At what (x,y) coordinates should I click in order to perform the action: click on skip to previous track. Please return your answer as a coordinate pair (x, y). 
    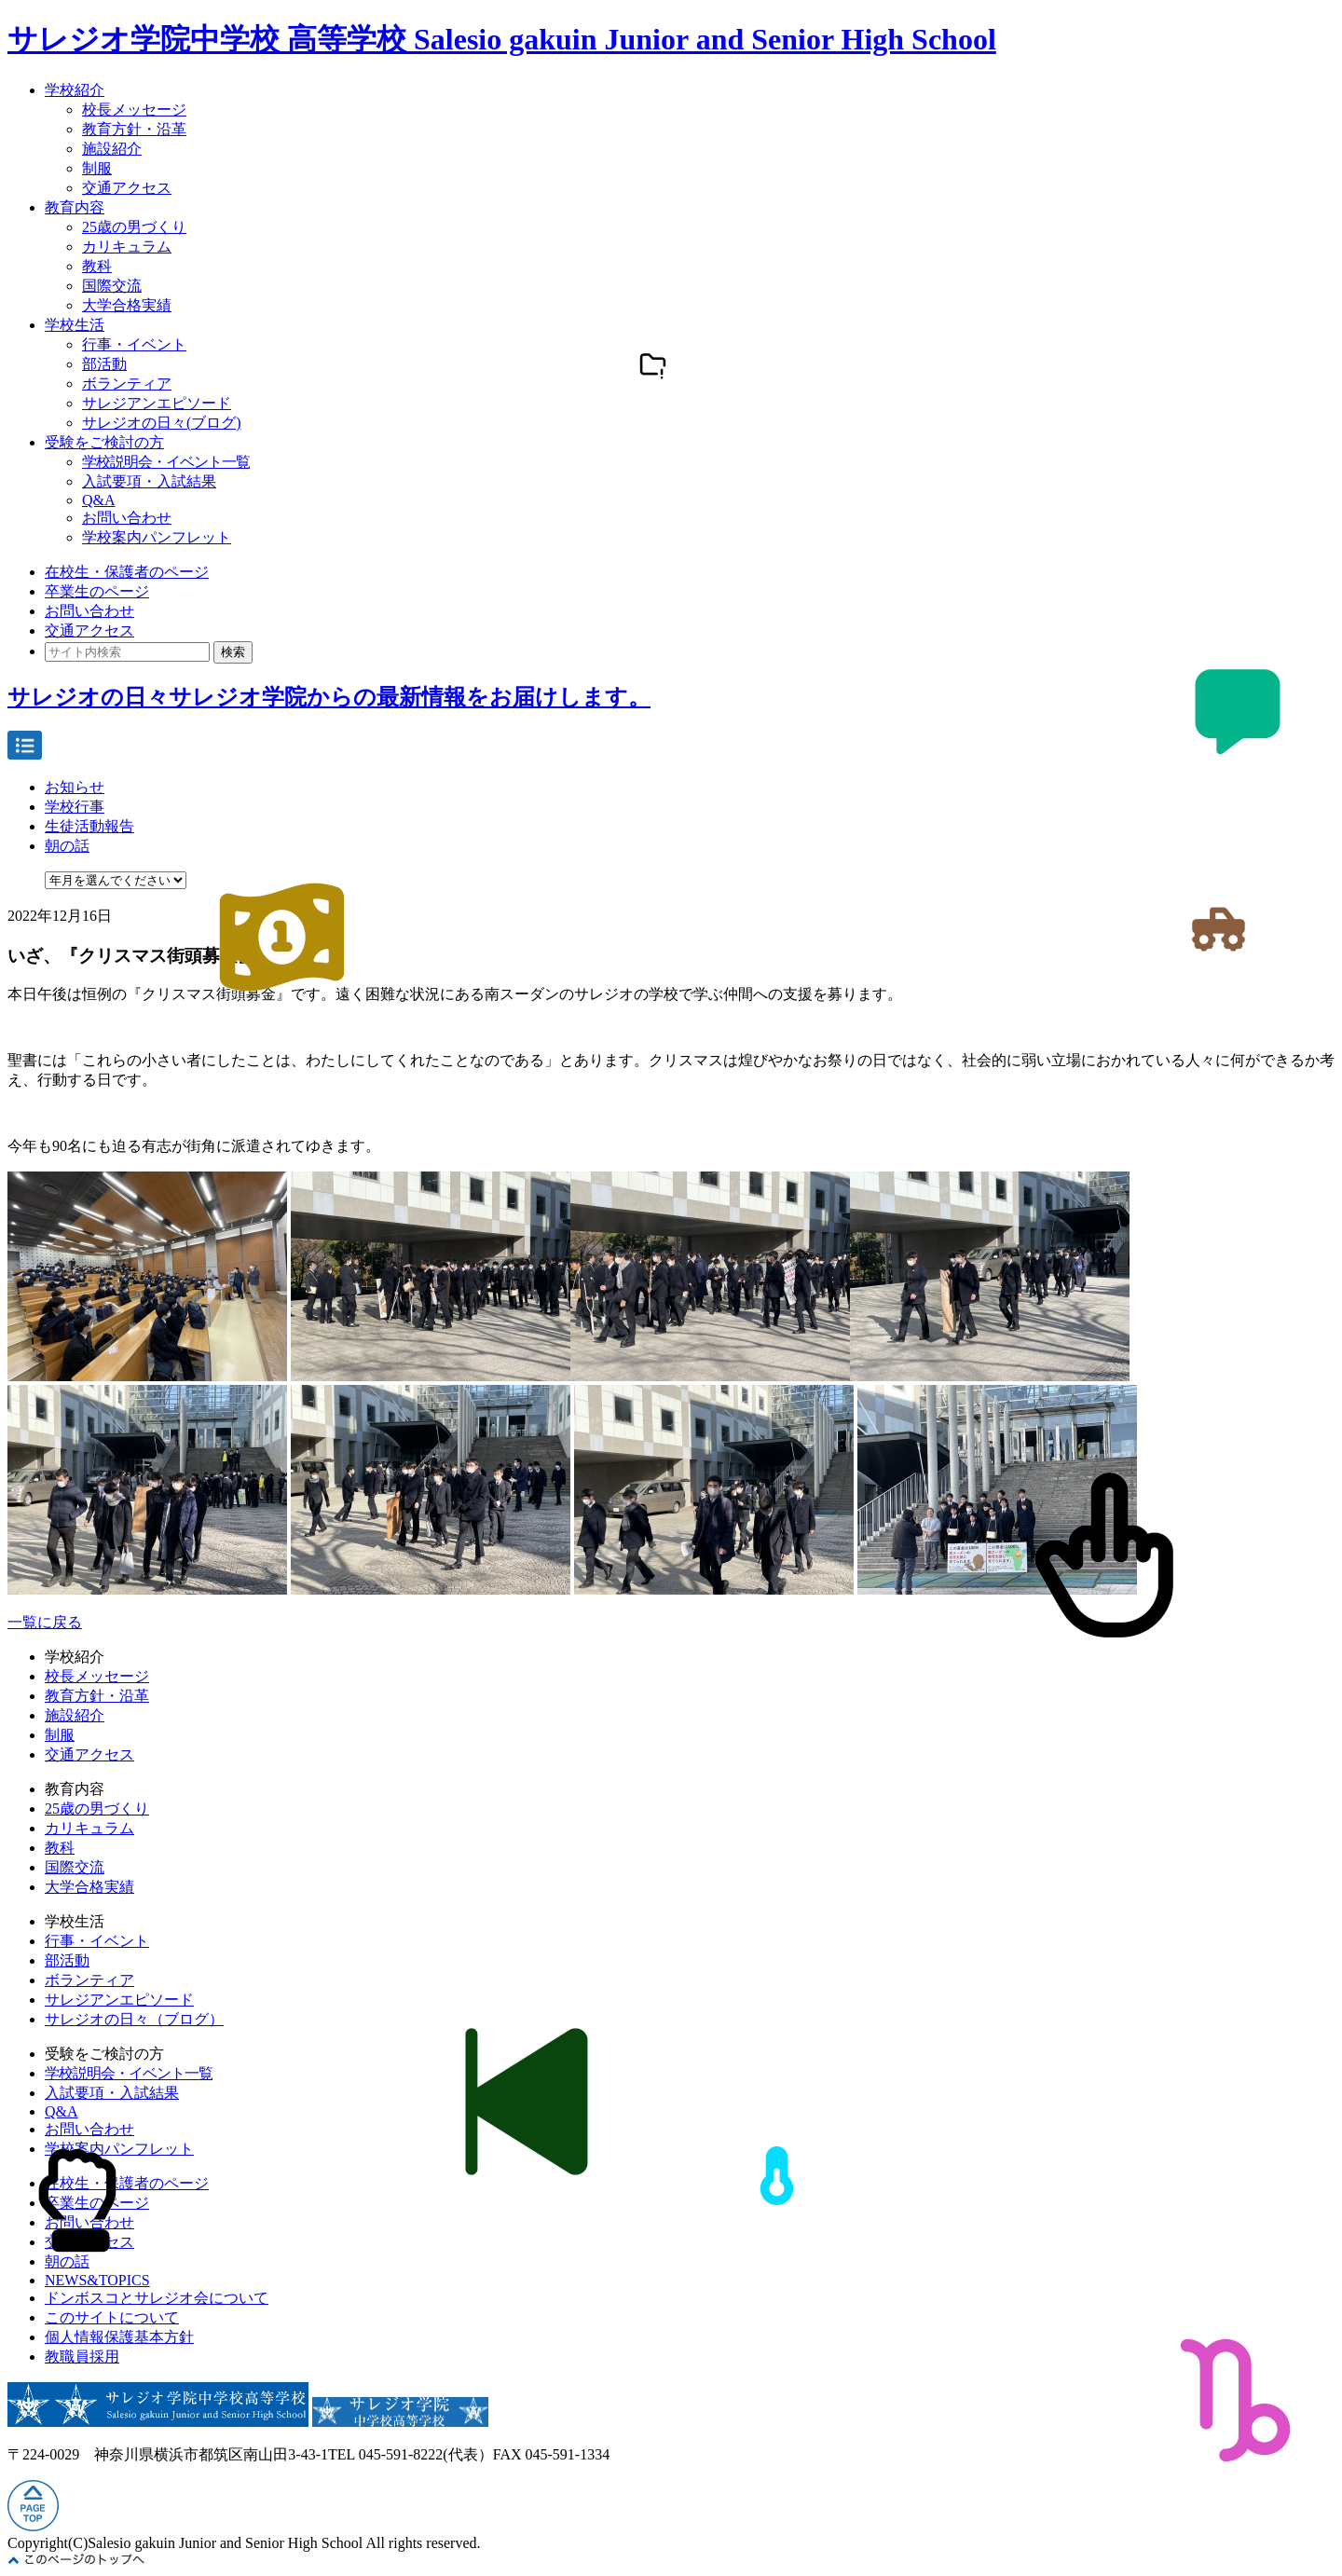
    Looking at the image, I should click on (527, 2102).